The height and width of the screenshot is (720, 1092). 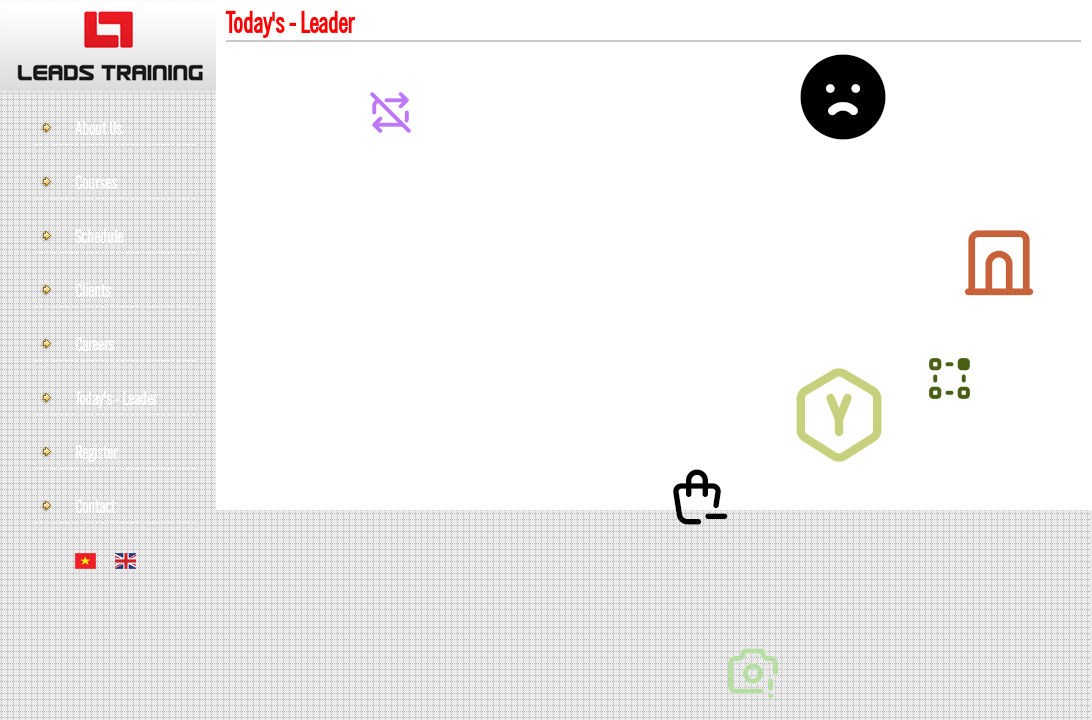 I want to click on remove an item from your shopping bag, so click(x=697, y=497).